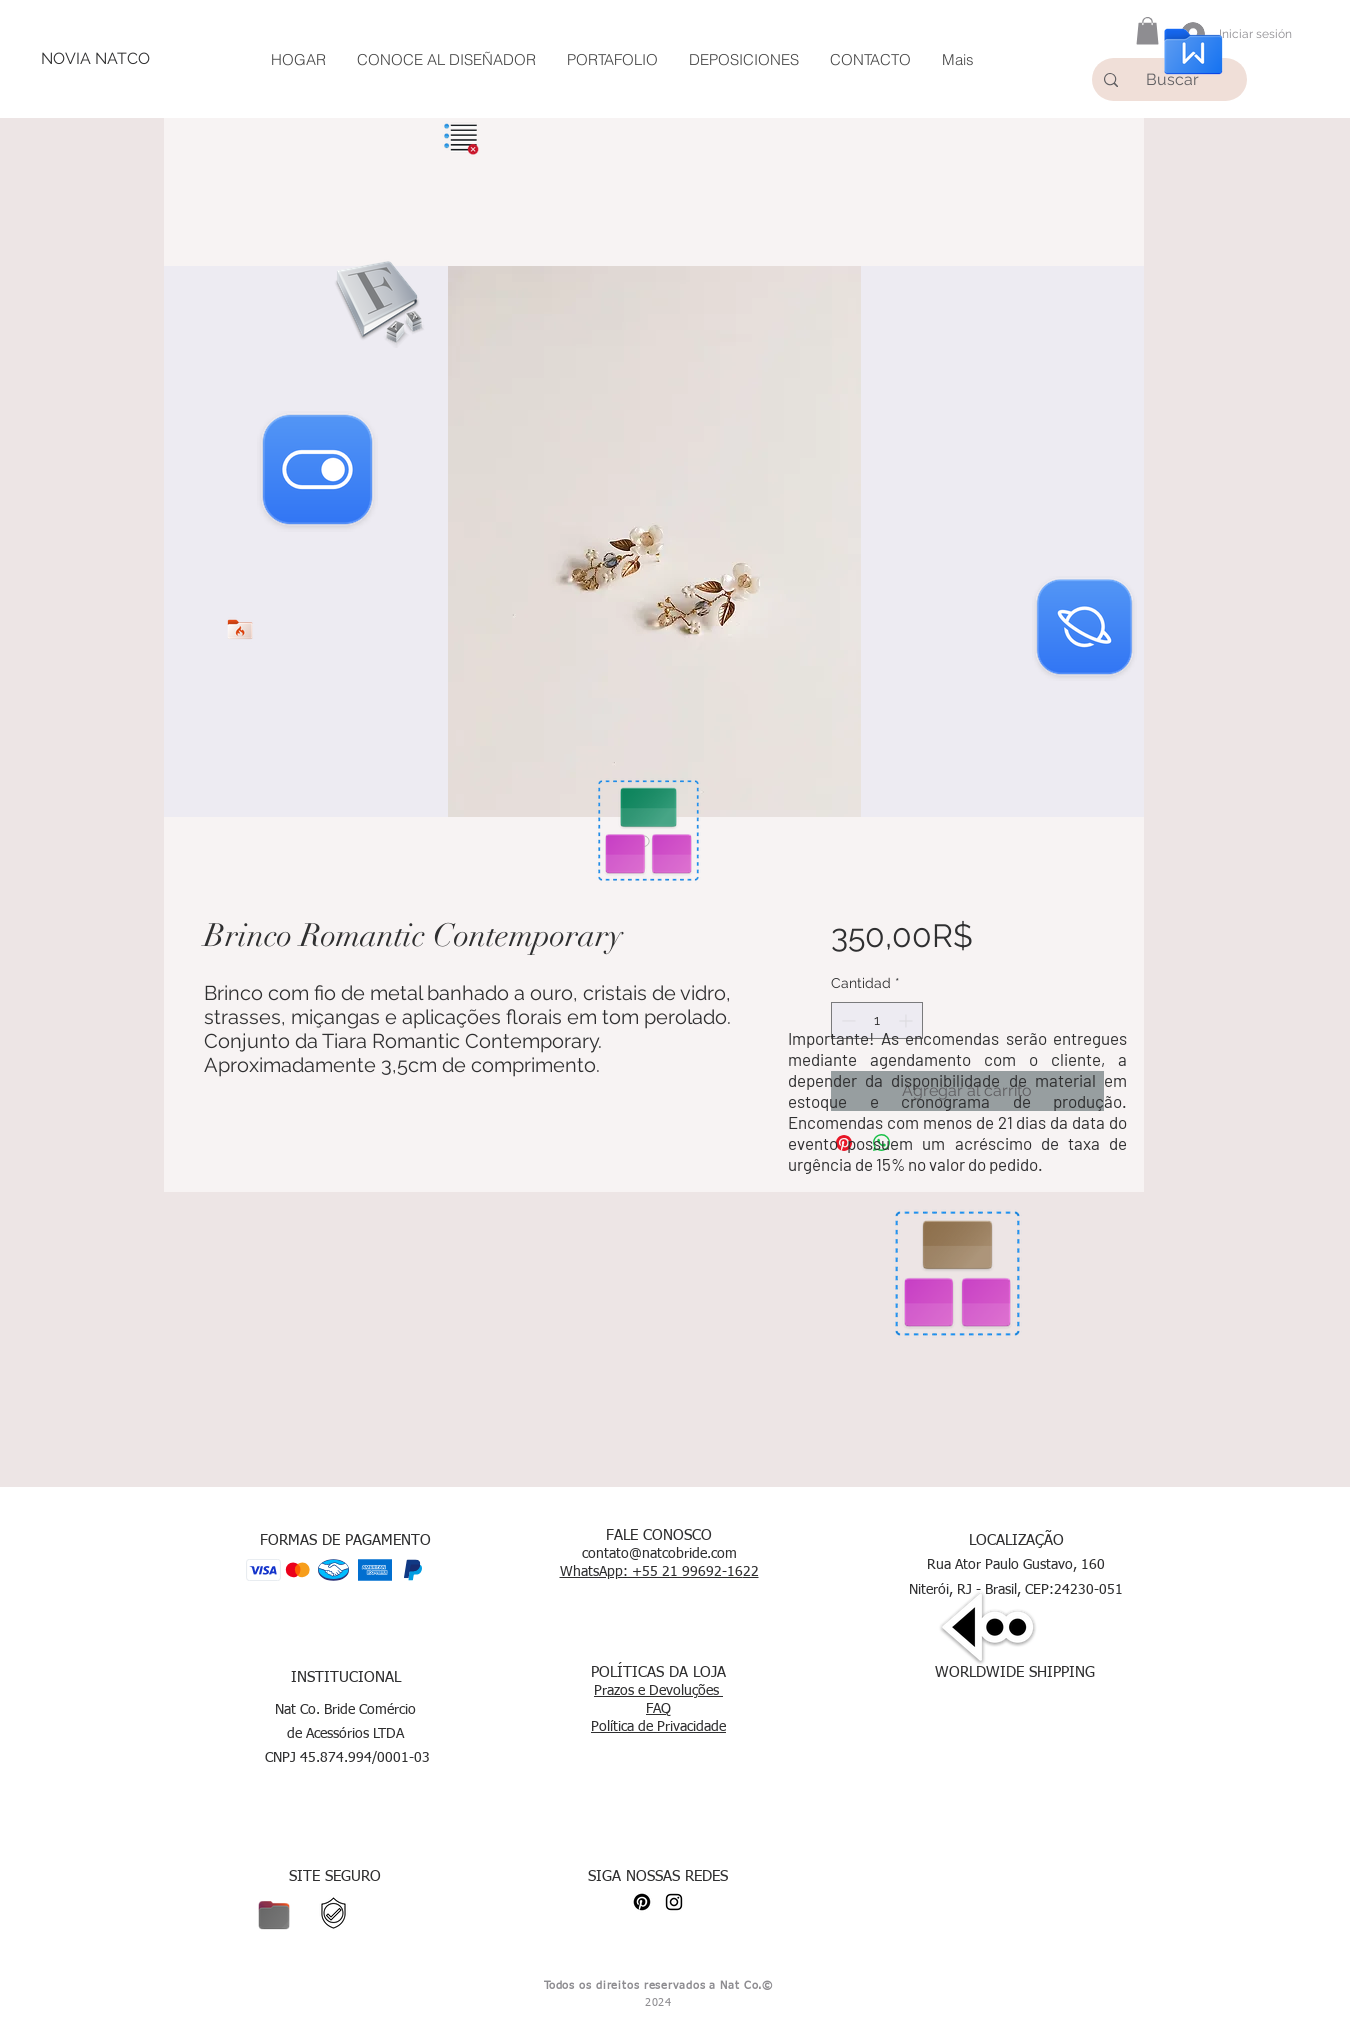  I want to click on open file folder, so click(274, 1915).